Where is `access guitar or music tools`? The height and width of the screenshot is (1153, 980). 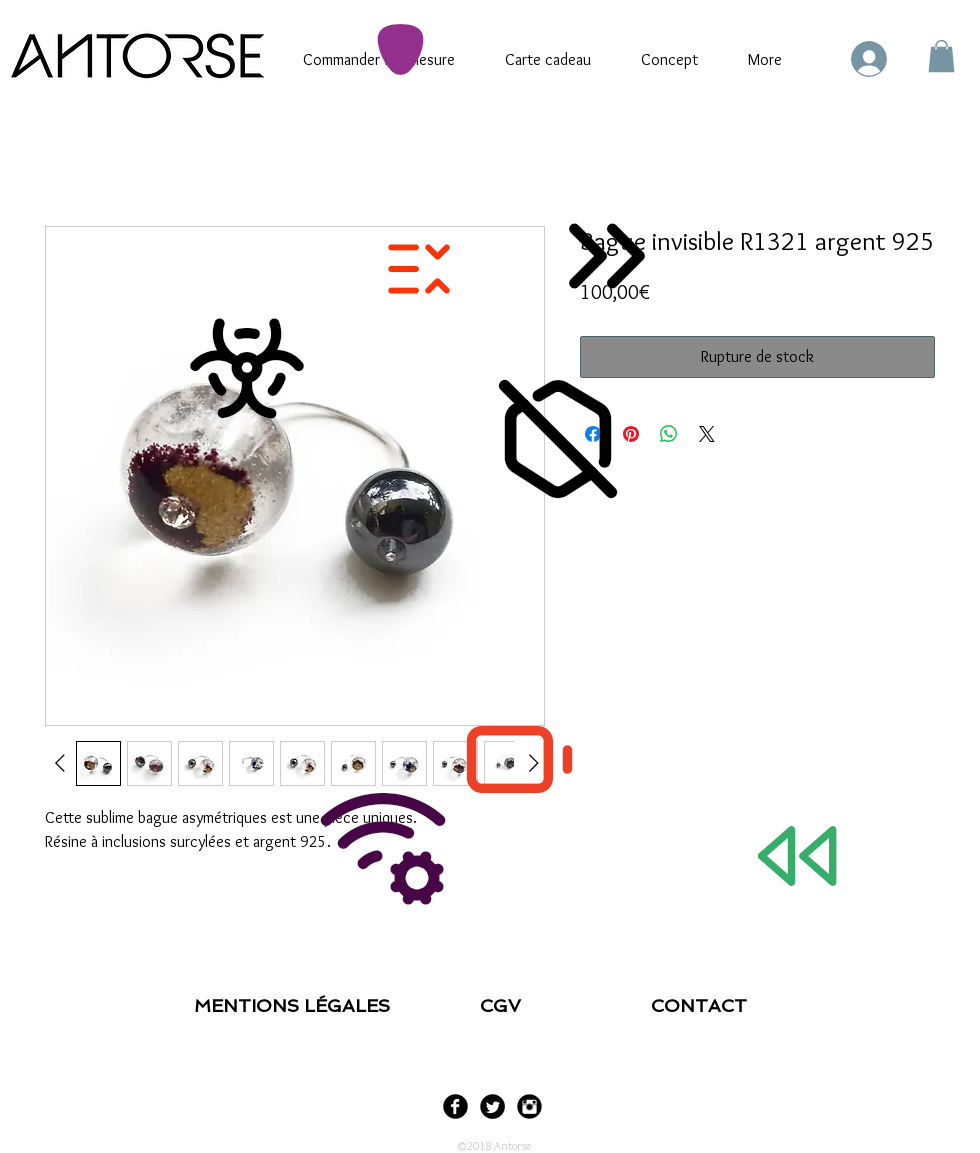
access guitar or music tools is located at coordinates (400, 49).